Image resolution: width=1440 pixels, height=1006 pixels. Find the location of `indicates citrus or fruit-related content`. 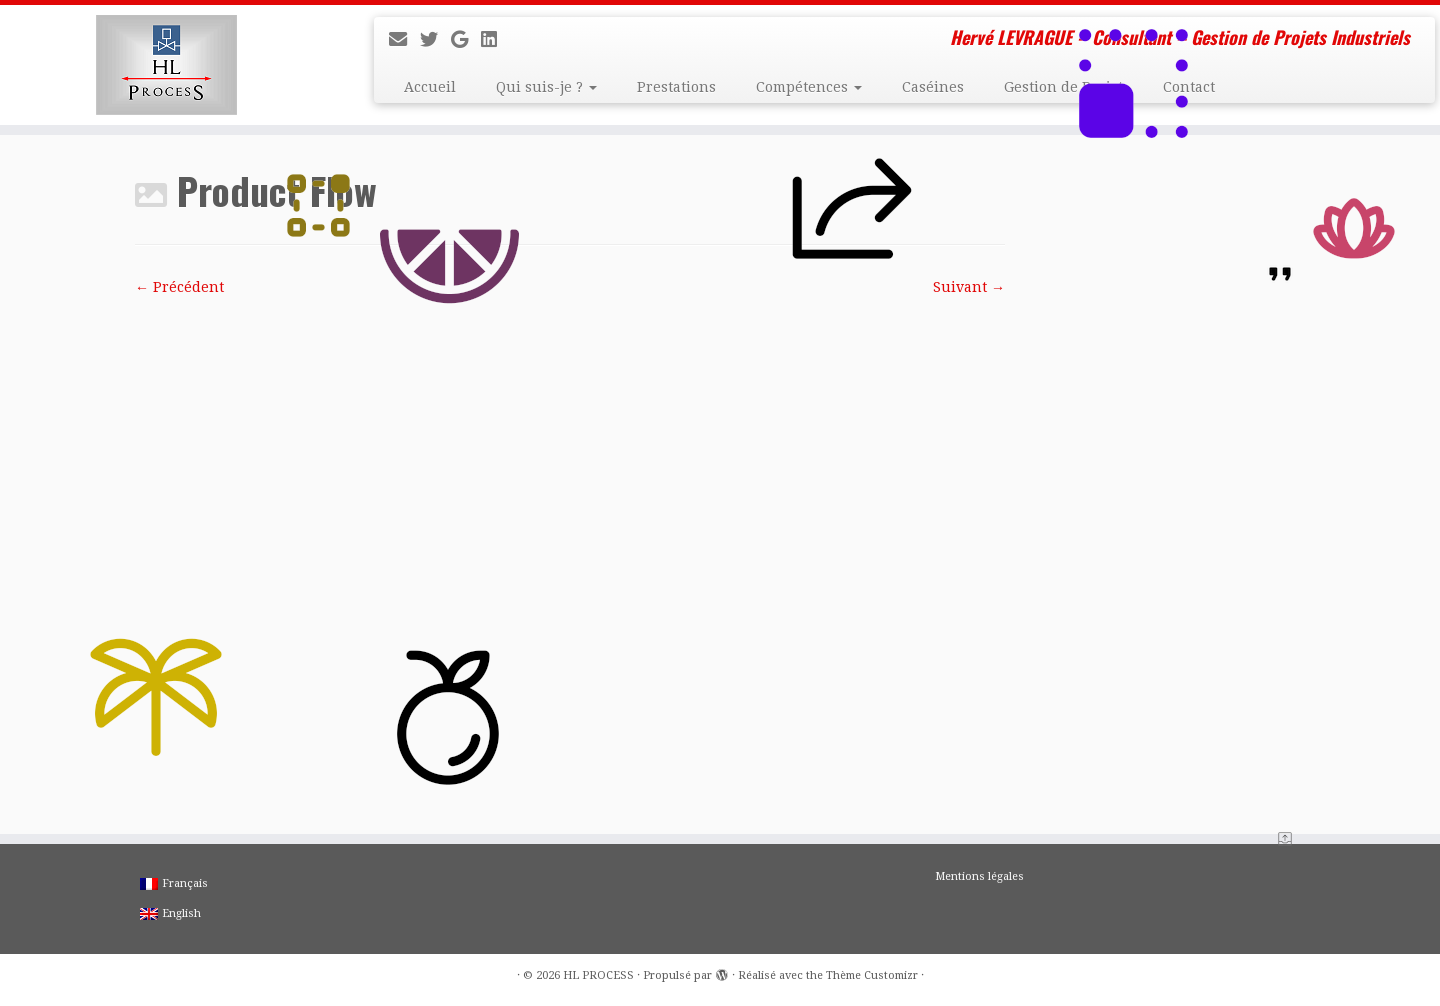

indicates citrus or fruit-related content is located at coordinates (449, 255).